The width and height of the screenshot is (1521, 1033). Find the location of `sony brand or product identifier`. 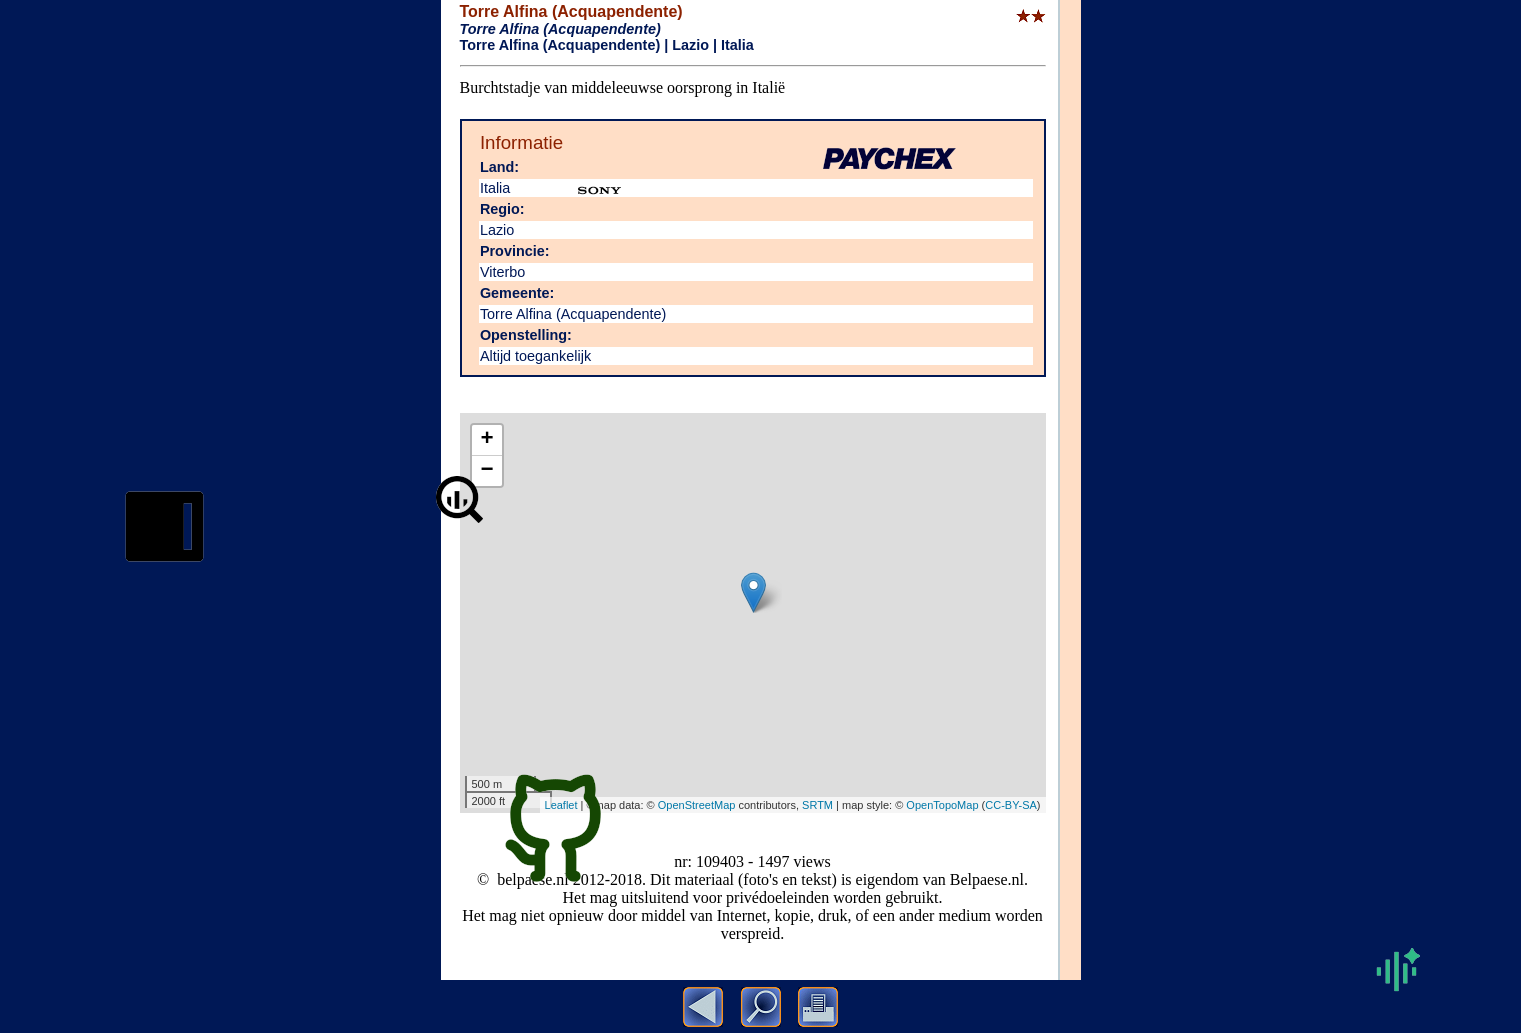

sony brand or product identifier is located at coordinates (599, 190).